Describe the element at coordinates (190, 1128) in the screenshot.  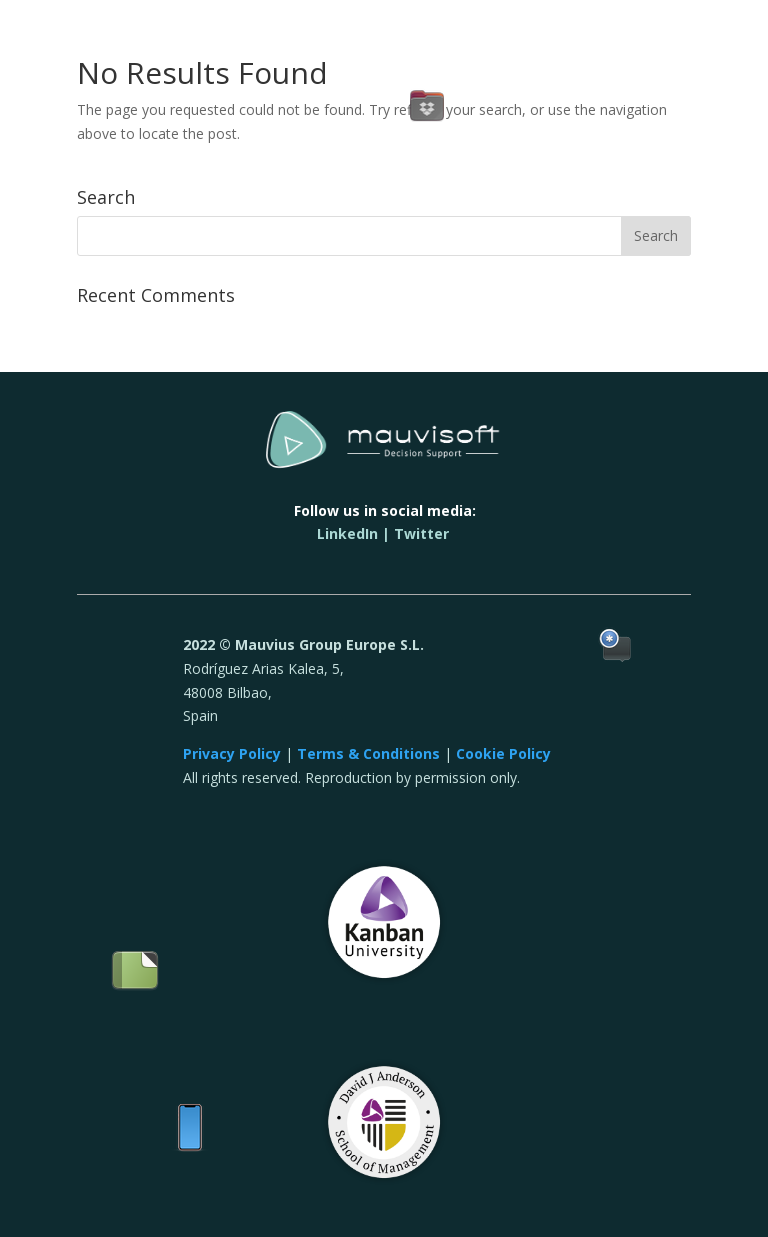
I see `iPhone XR device connected to your Mac` at that location.